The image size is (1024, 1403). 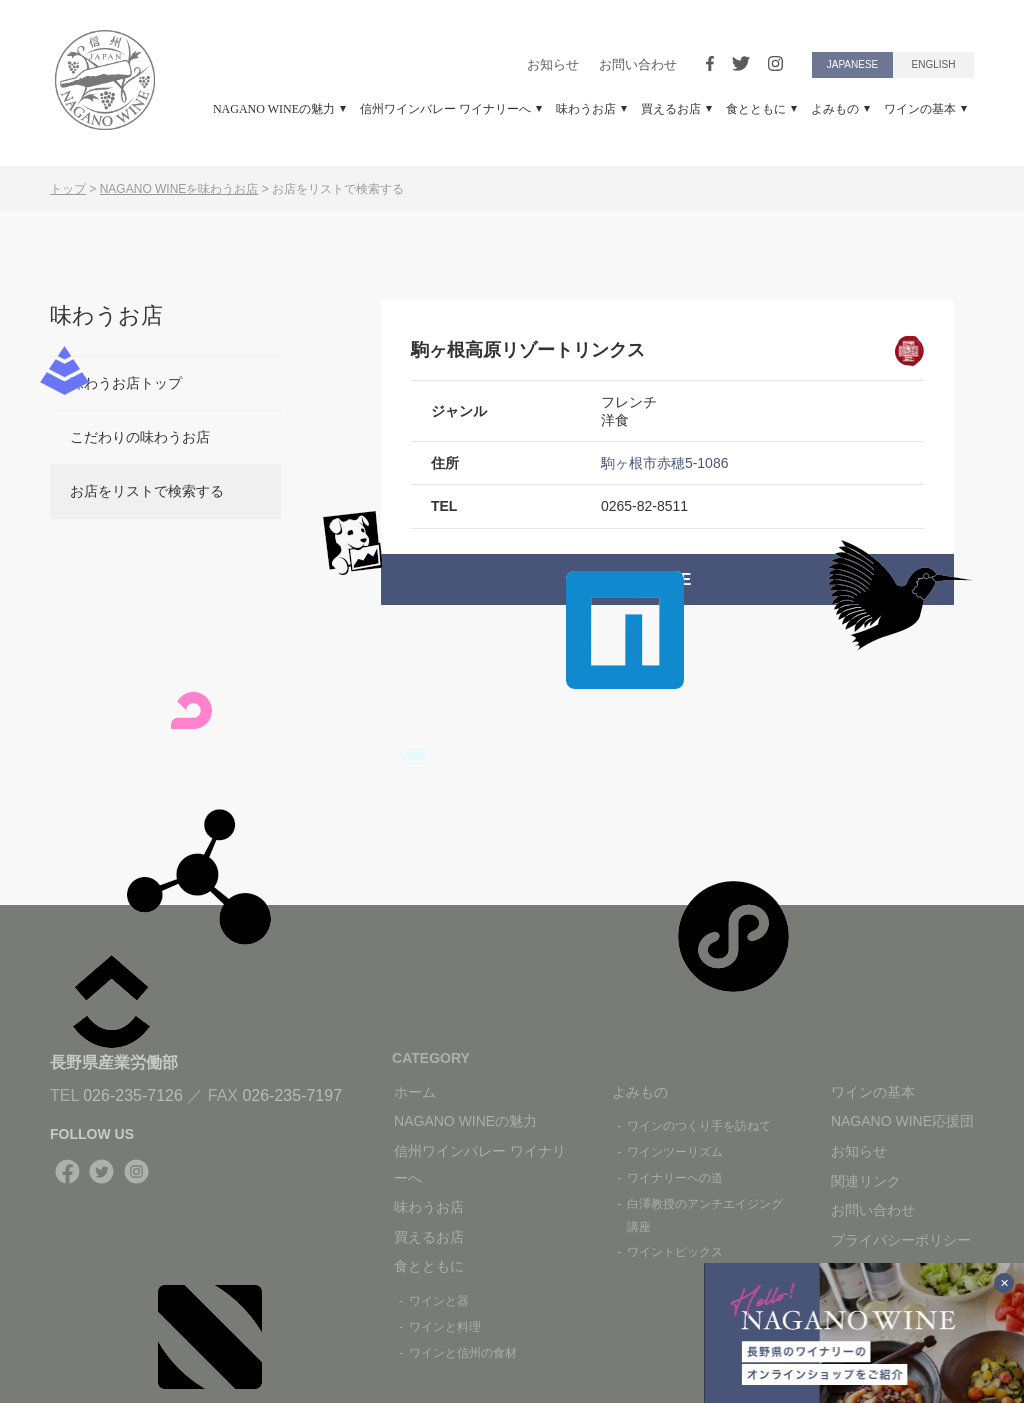 I want to click on LaTeX typesetting system logo, so click(x=900, y=595).